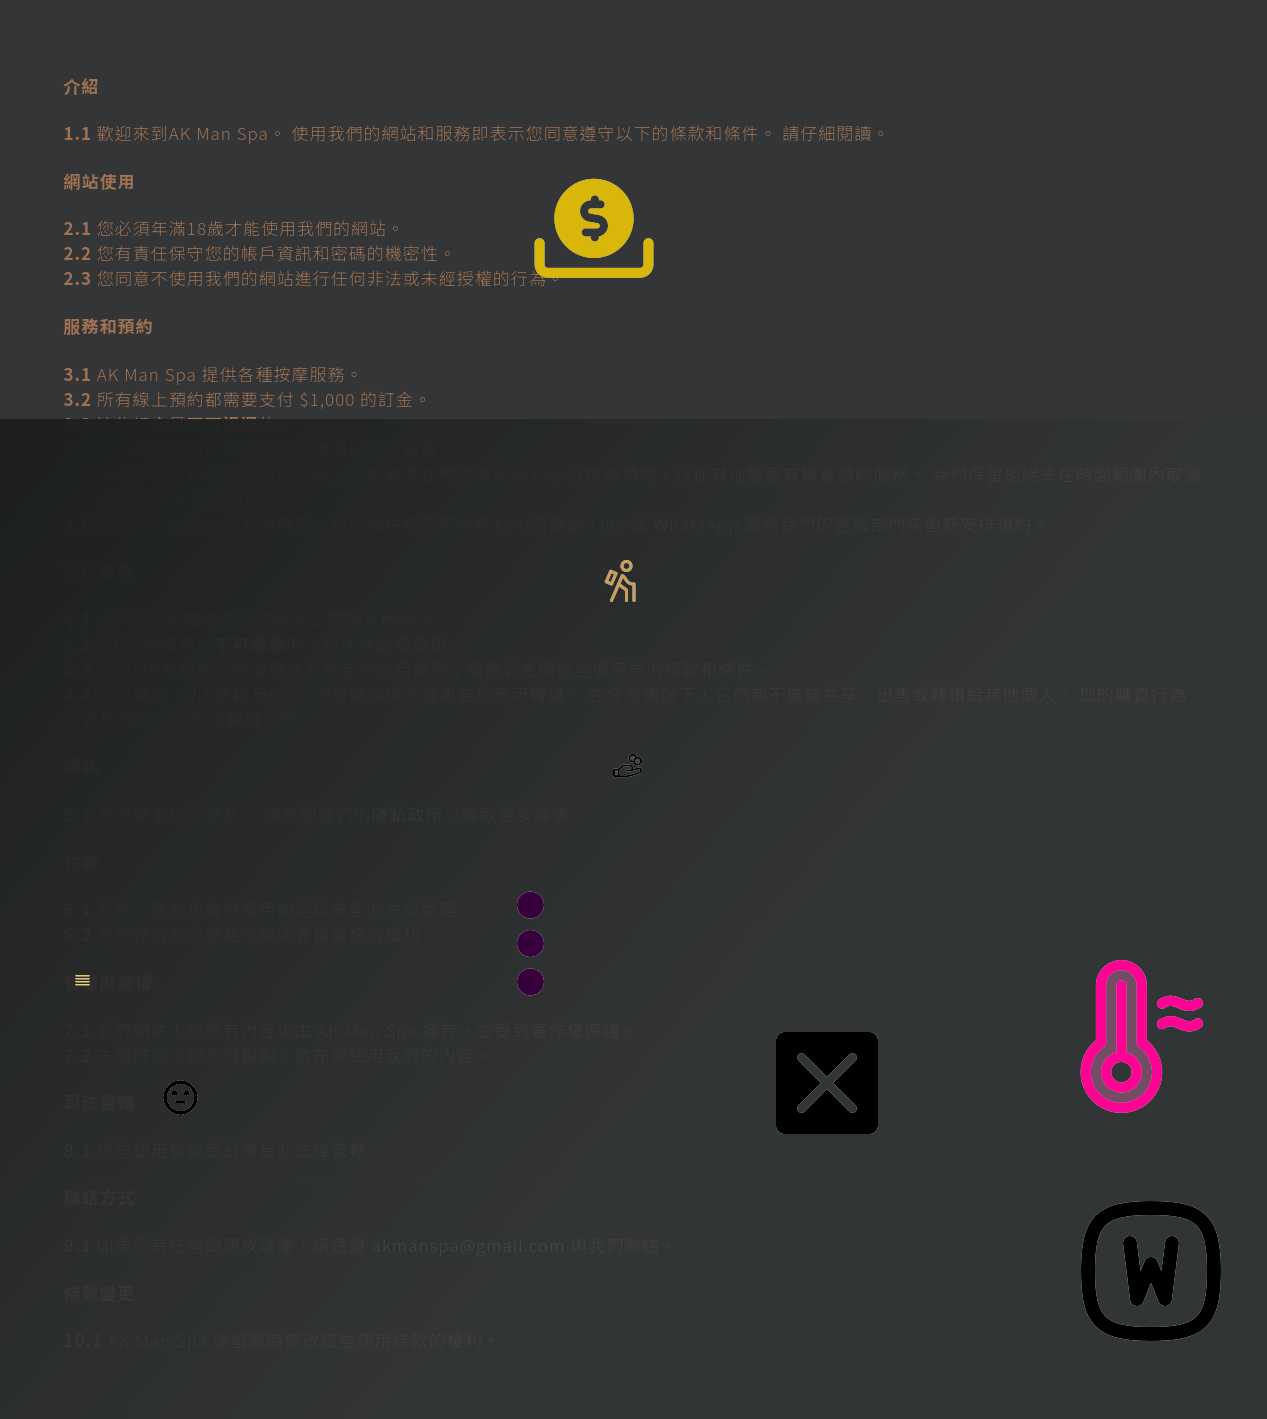  I want to click on indicates high temperature or heat warning, so click(1126, 1036).